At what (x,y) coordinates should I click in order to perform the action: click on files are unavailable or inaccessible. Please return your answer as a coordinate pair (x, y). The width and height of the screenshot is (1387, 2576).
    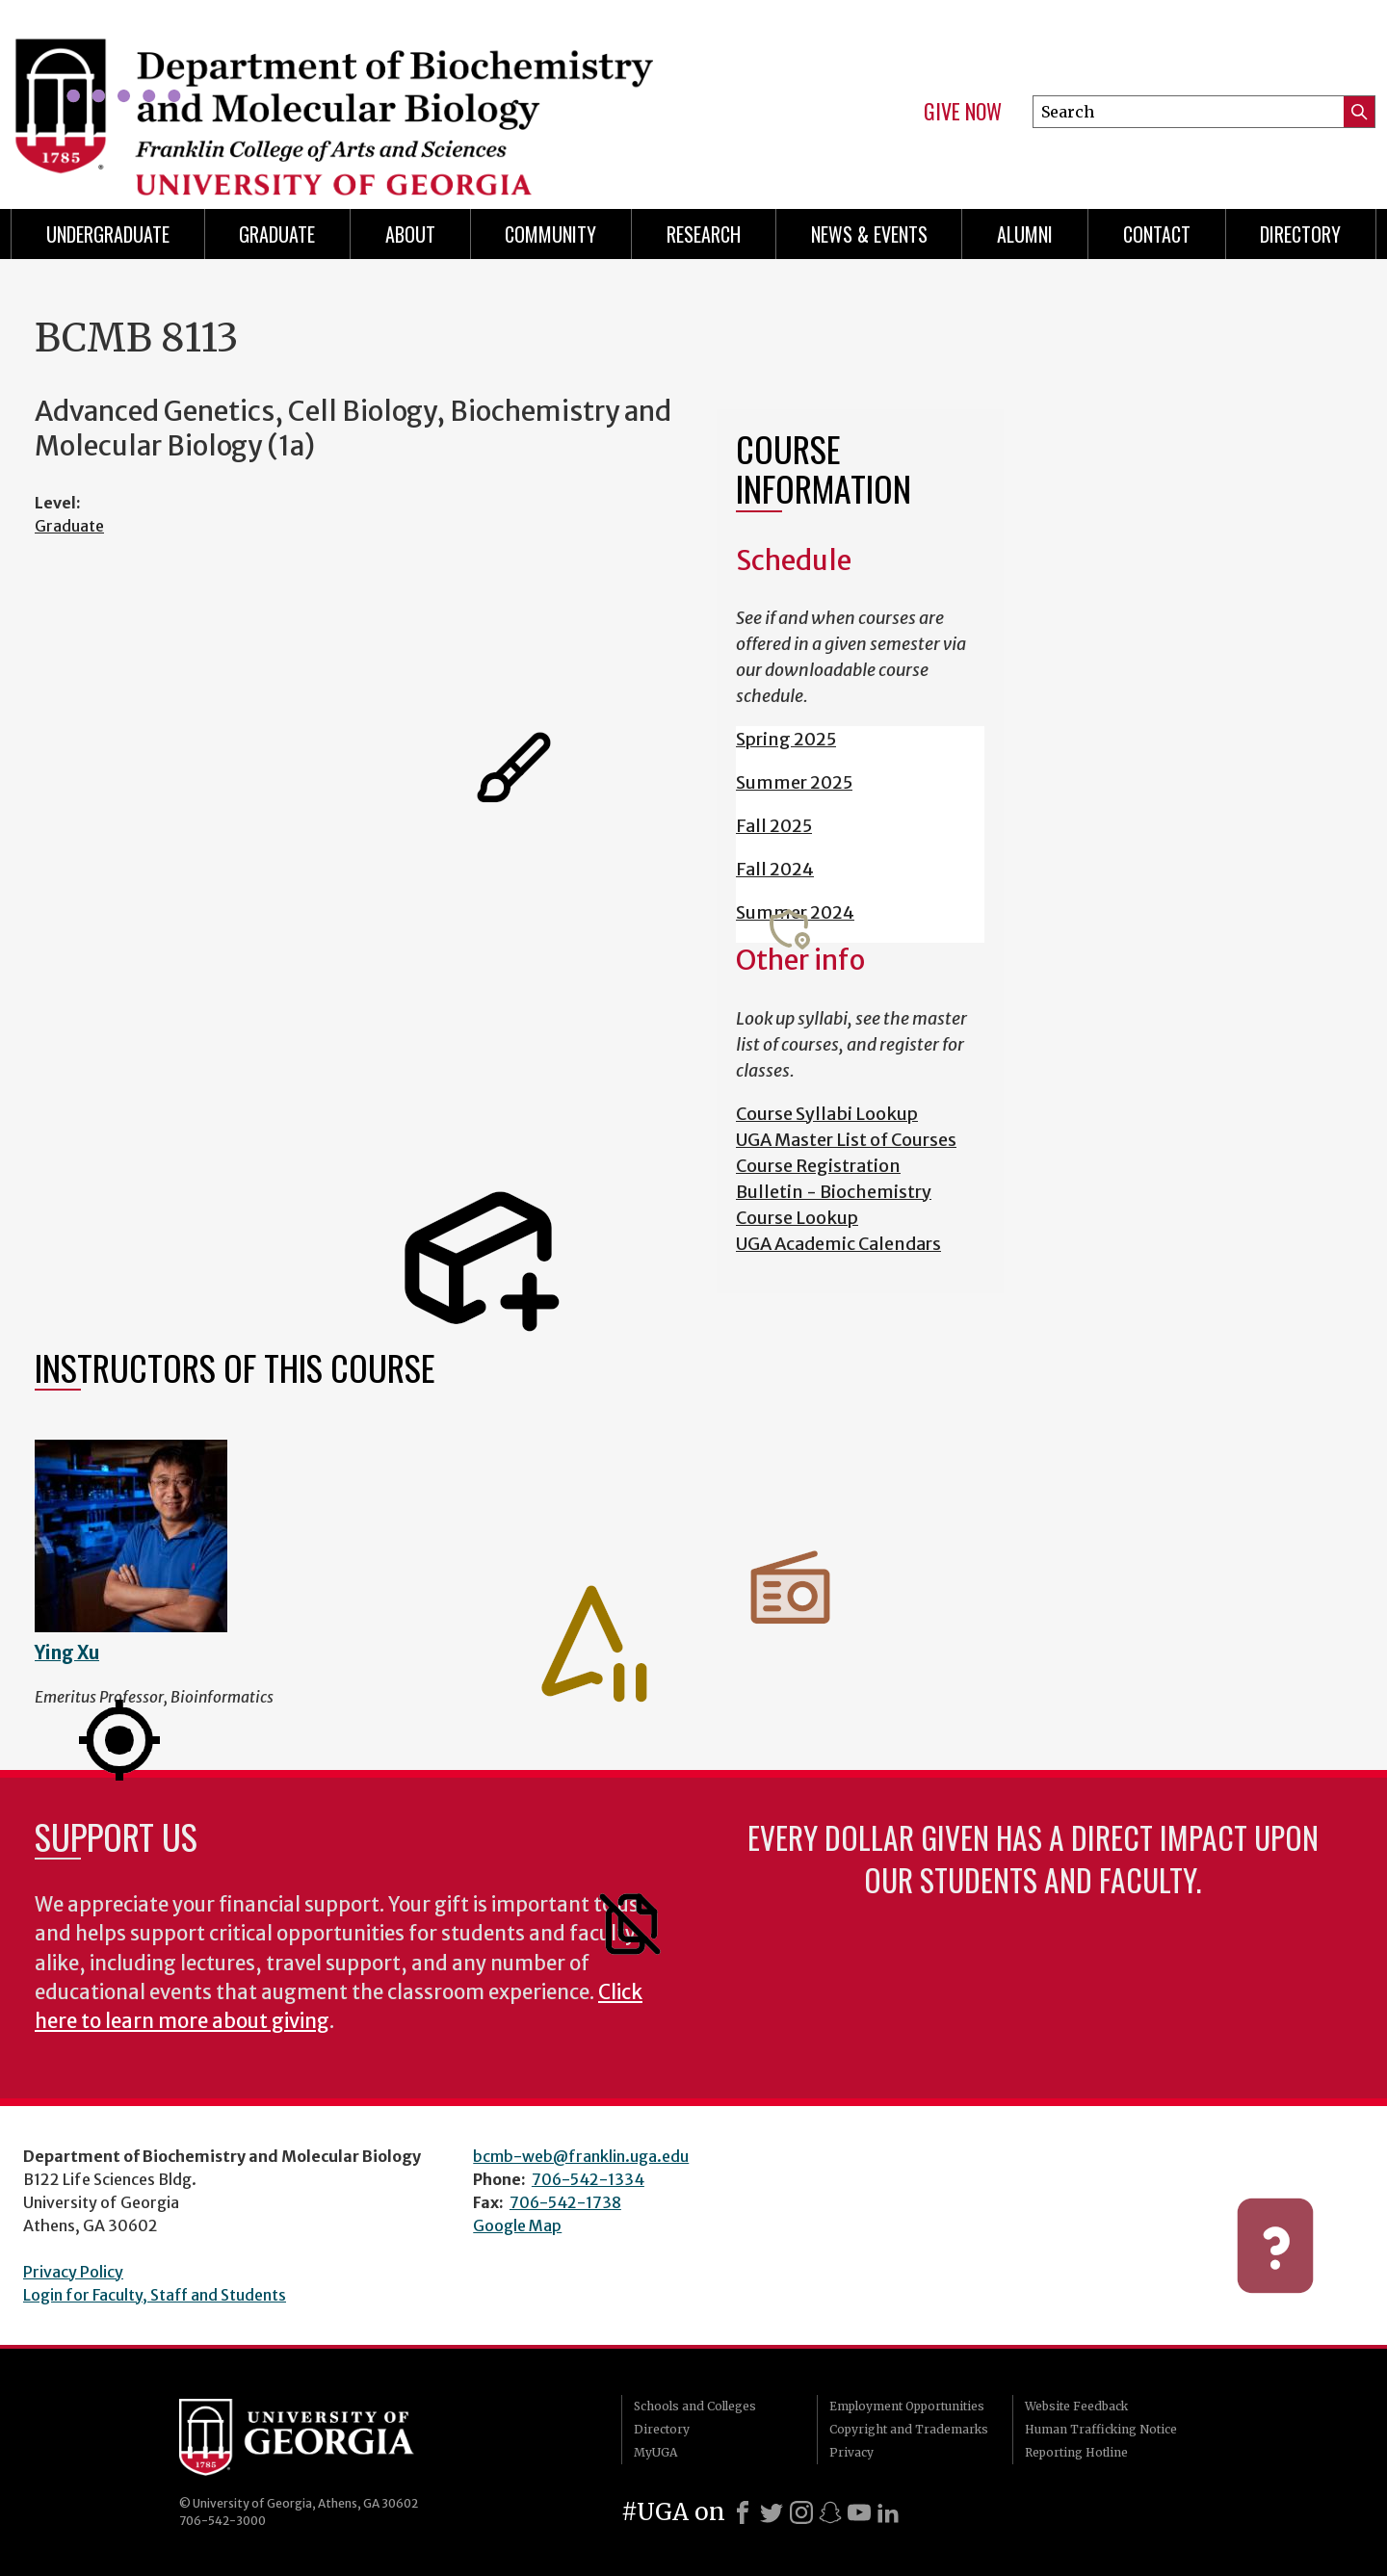
    Looking at the image, I should click on (630, 1924).